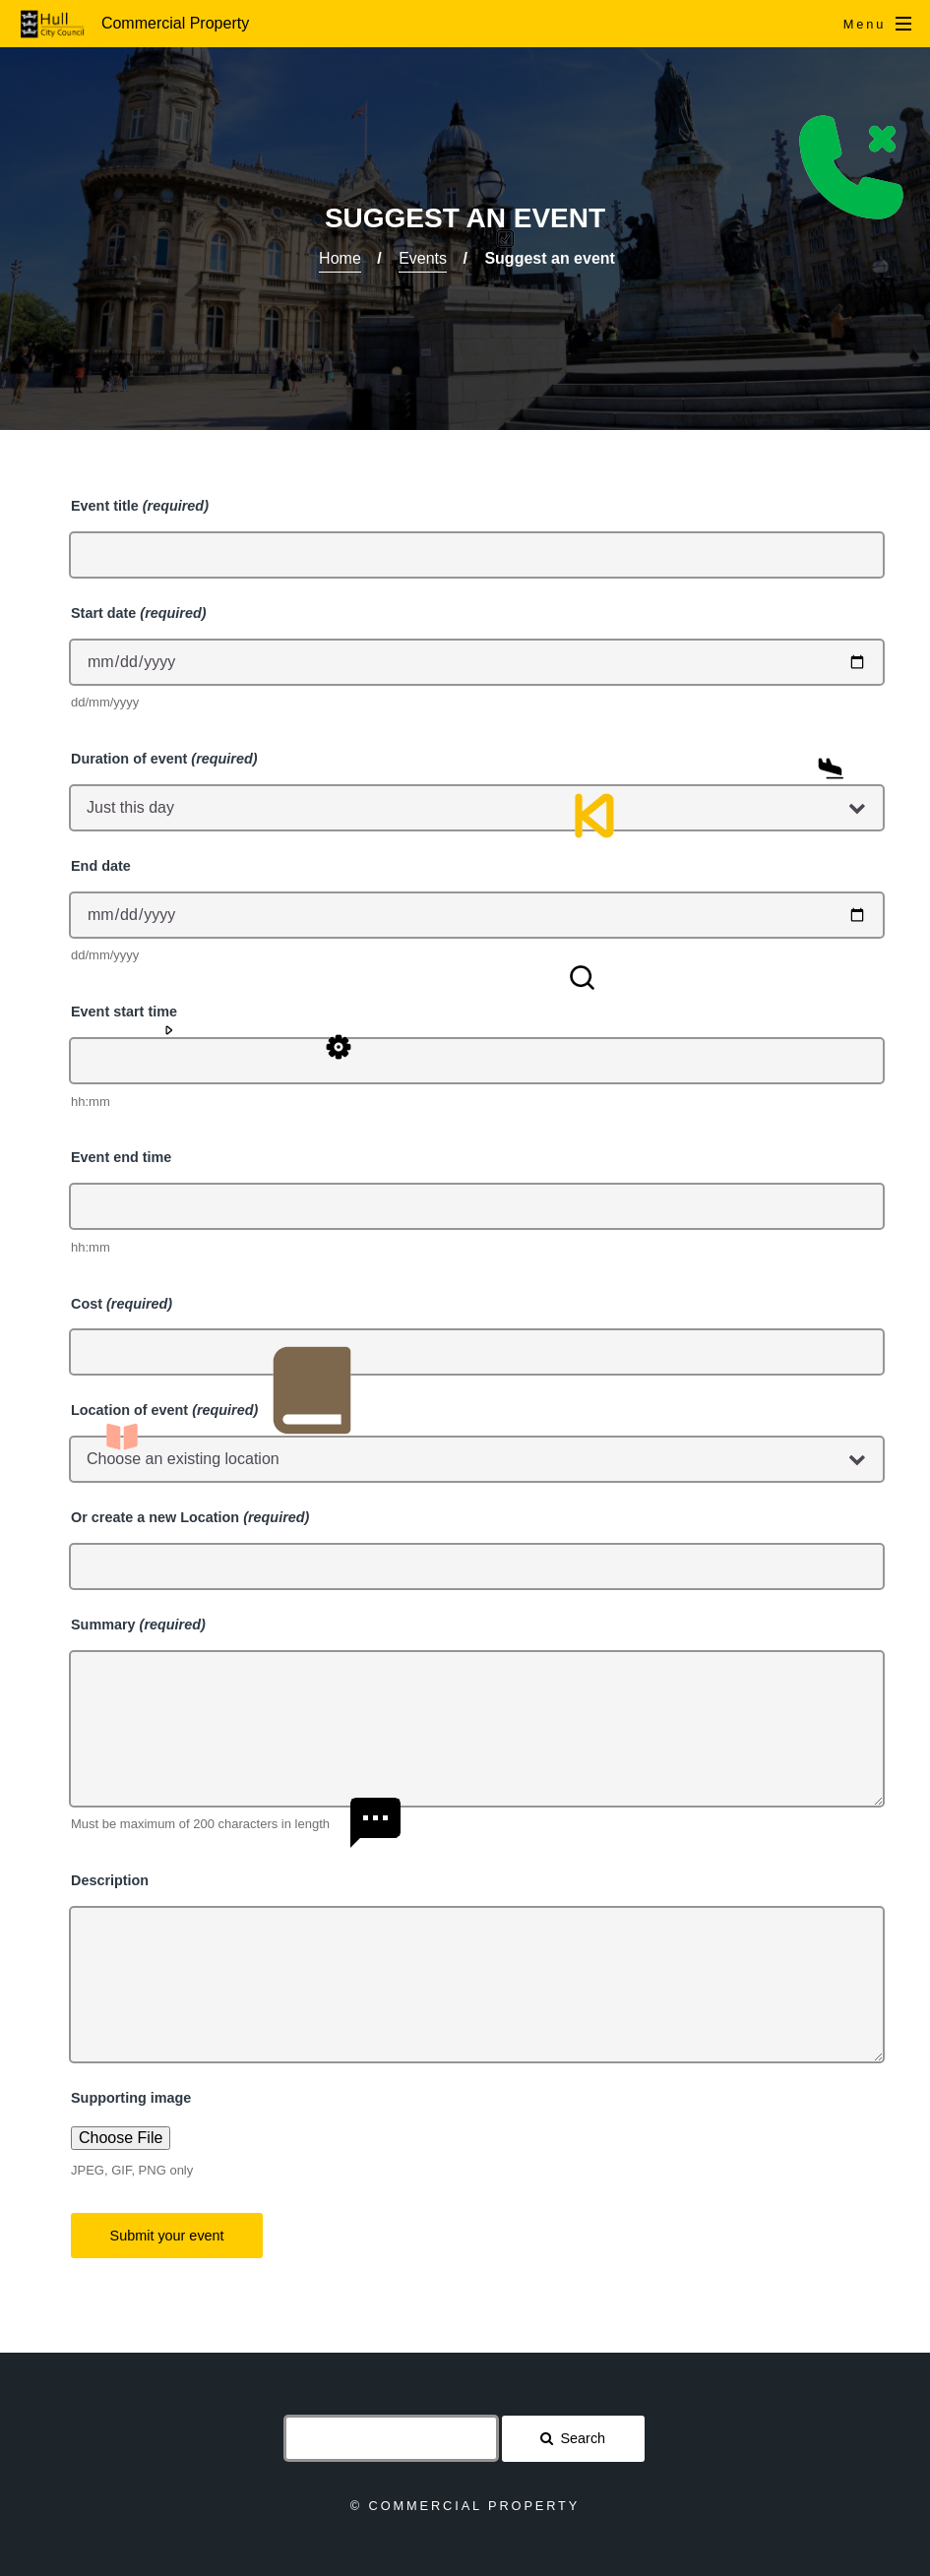 This screenshot has width=930, height=2576. Describe the element at coordinates (505, 238) in the screenshot. I see `select or check an item in a list` at that location.